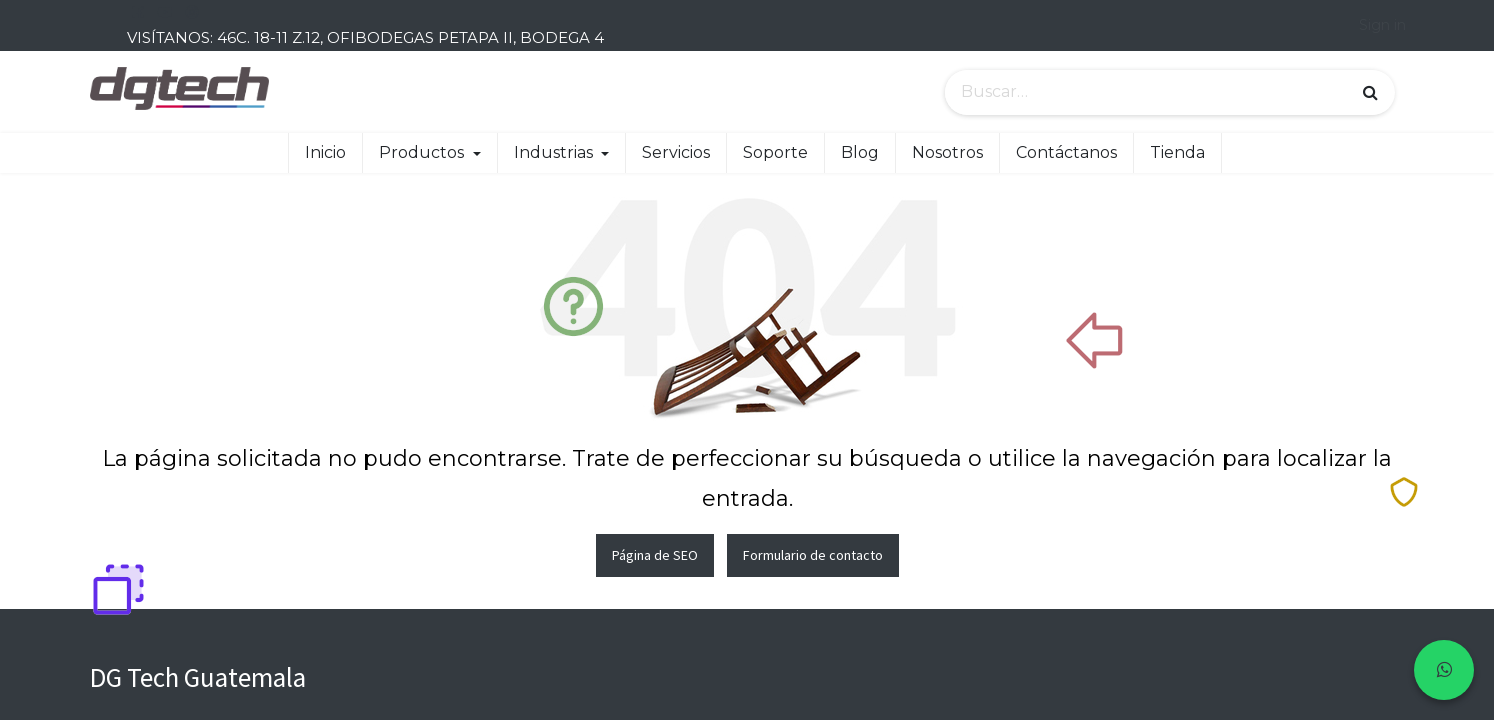  What do you see at coordinates (1096, 340) in the screenshot?
I see `go back to the previous screen` at bounding box center [1096, 340].